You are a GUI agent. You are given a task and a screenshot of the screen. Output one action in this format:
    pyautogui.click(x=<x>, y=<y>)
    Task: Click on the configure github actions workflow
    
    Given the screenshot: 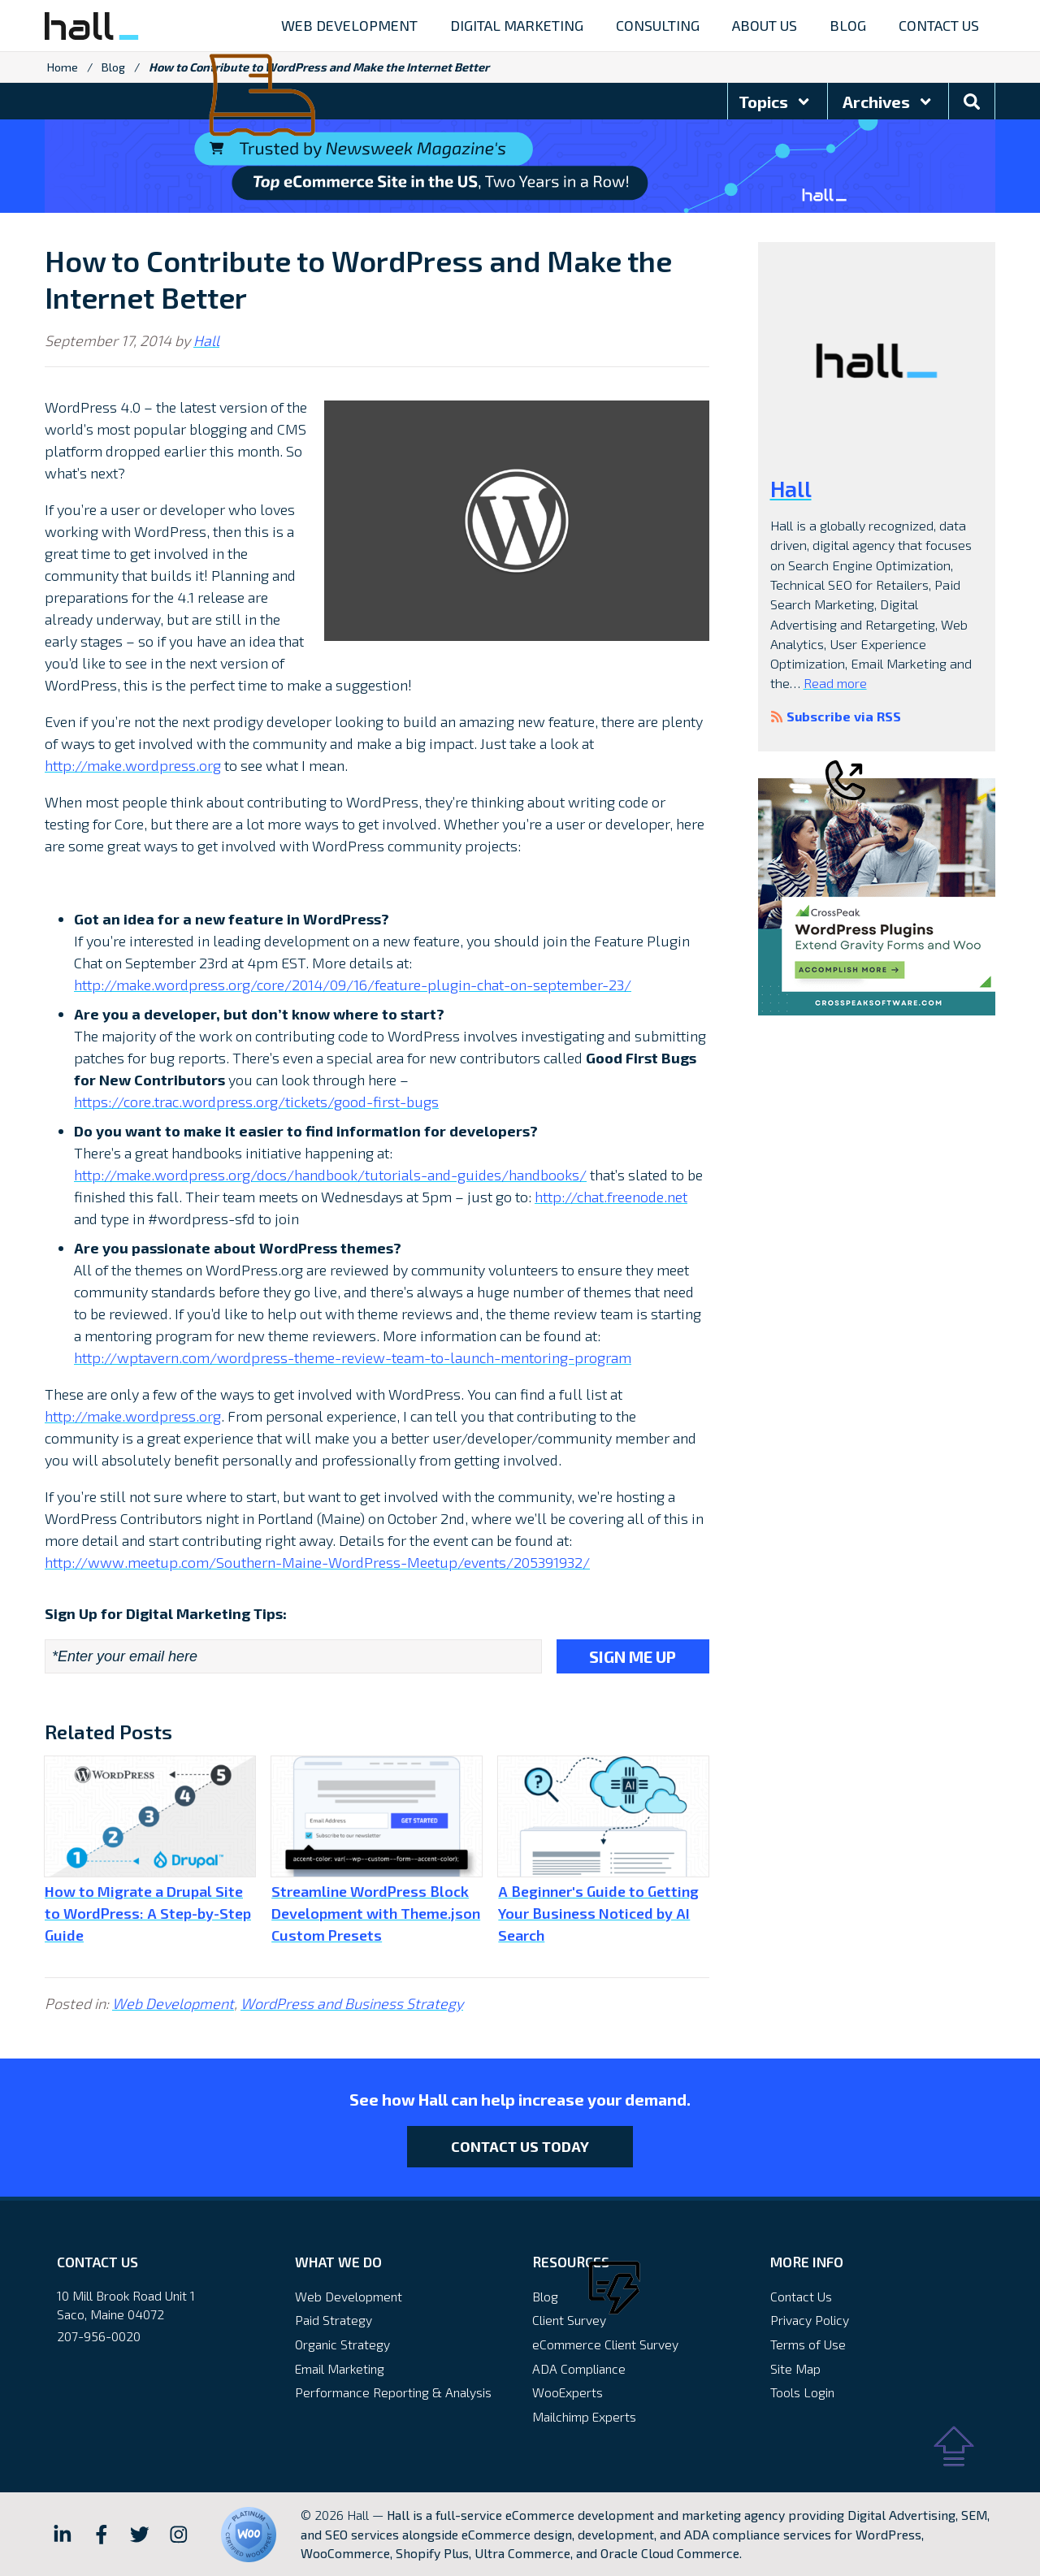 What is the action you would take?
    pyautogui.click(x=612, y=2288)
    